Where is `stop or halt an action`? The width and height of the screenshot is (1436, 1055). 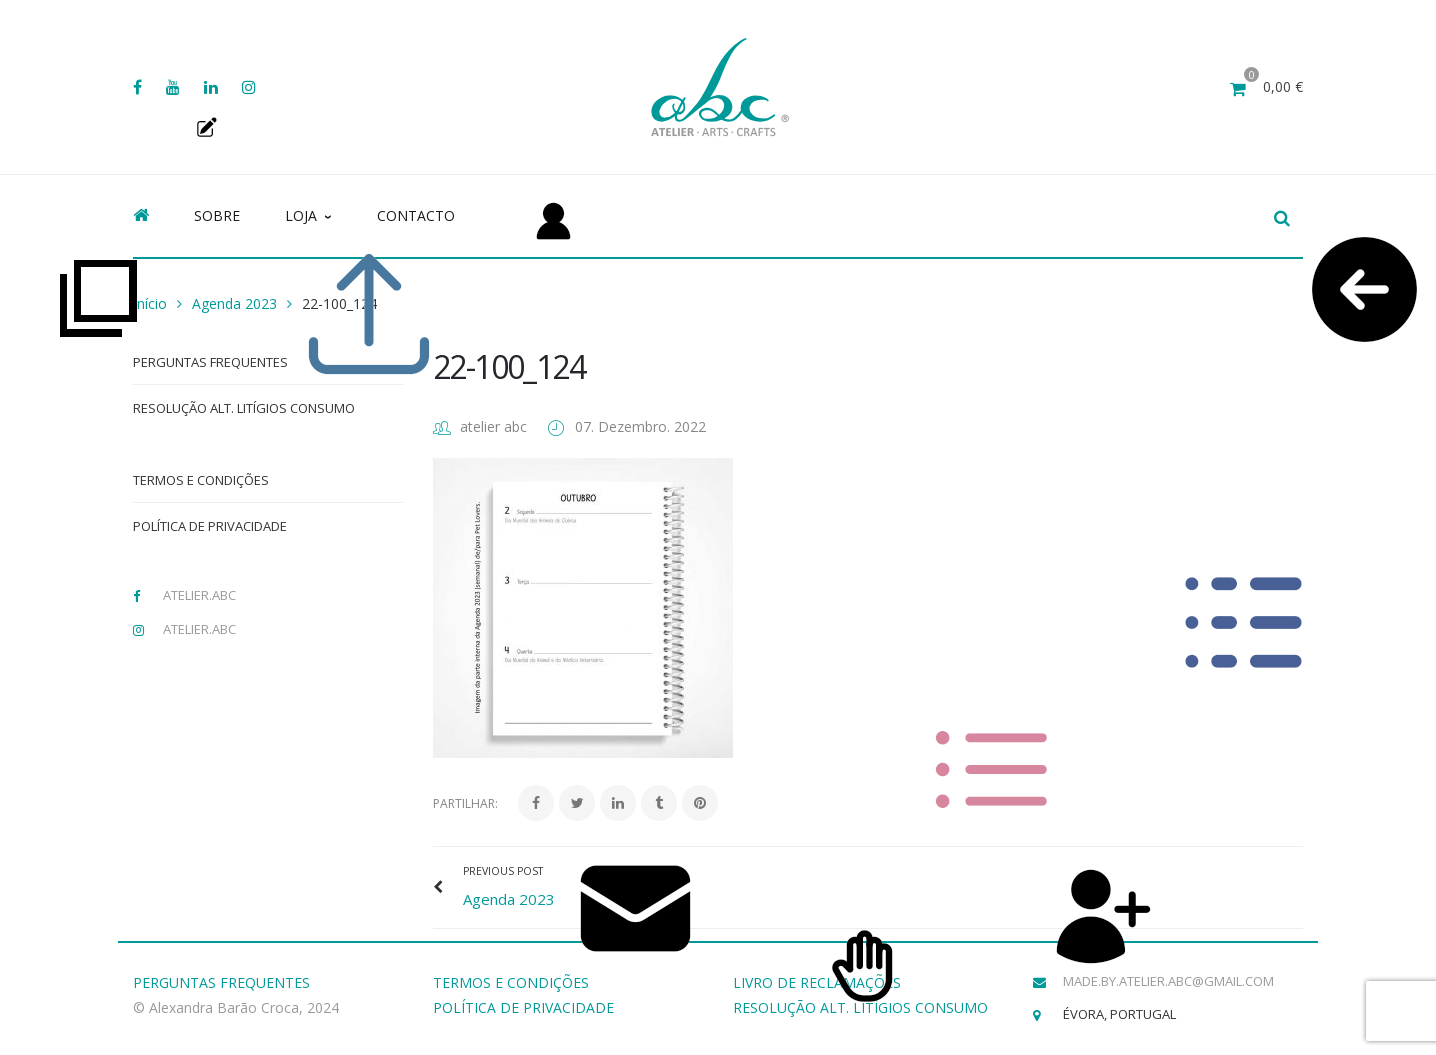
stop or halt an action is located at coordinates (863, 966).